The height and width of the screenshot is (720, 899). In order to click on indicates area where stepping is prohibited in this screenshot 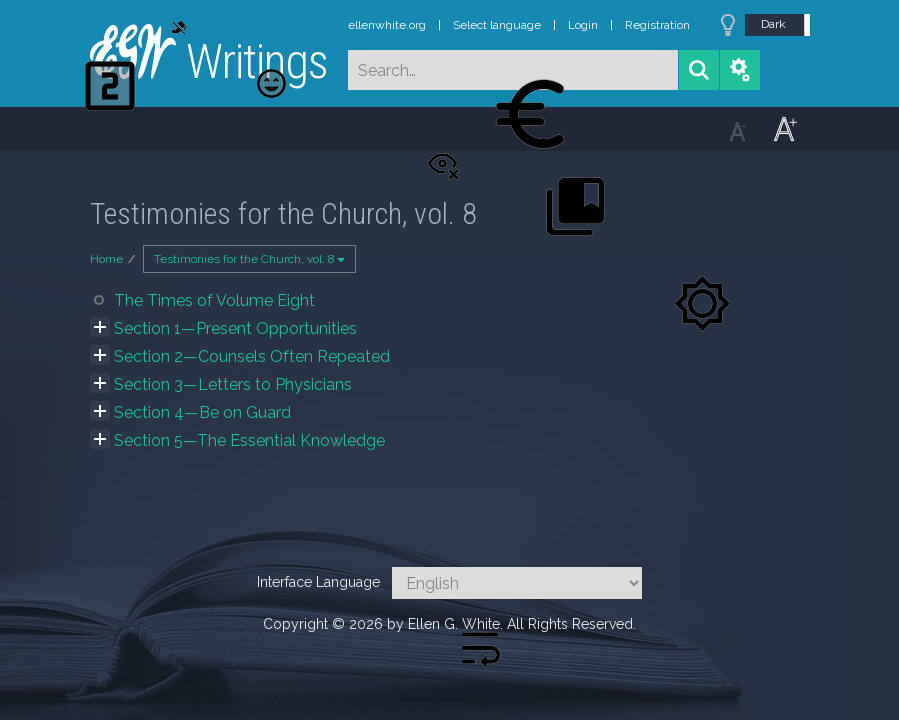, I will do `click(179, 27)`.